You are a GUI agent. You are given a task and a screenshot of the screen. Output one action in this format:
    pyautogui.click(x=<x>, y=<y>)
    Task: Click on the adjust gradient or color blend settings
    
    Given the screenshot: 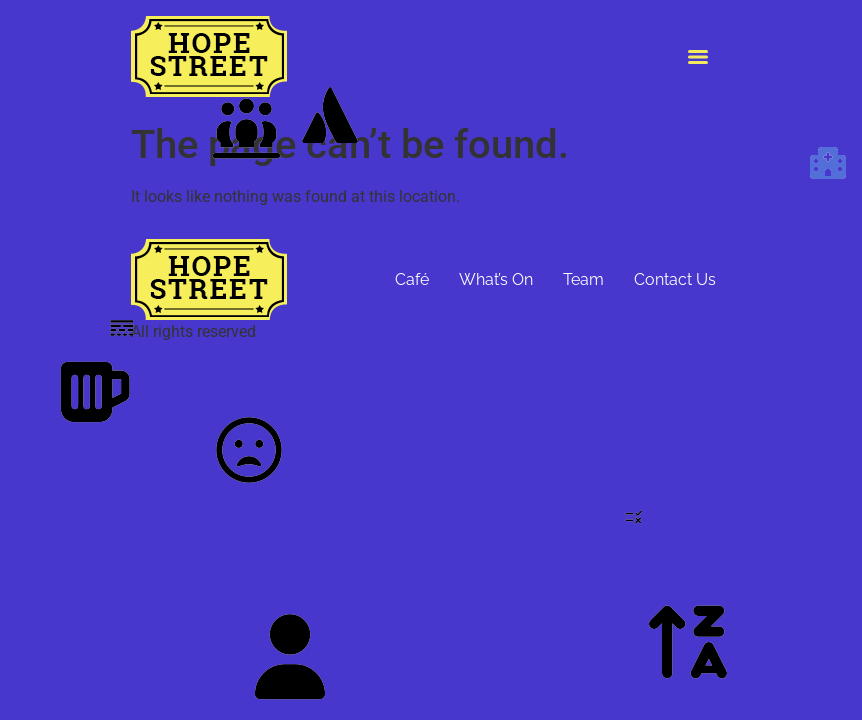 What is the action you would take?
    pyautogui.click(x=122, y=328)
    